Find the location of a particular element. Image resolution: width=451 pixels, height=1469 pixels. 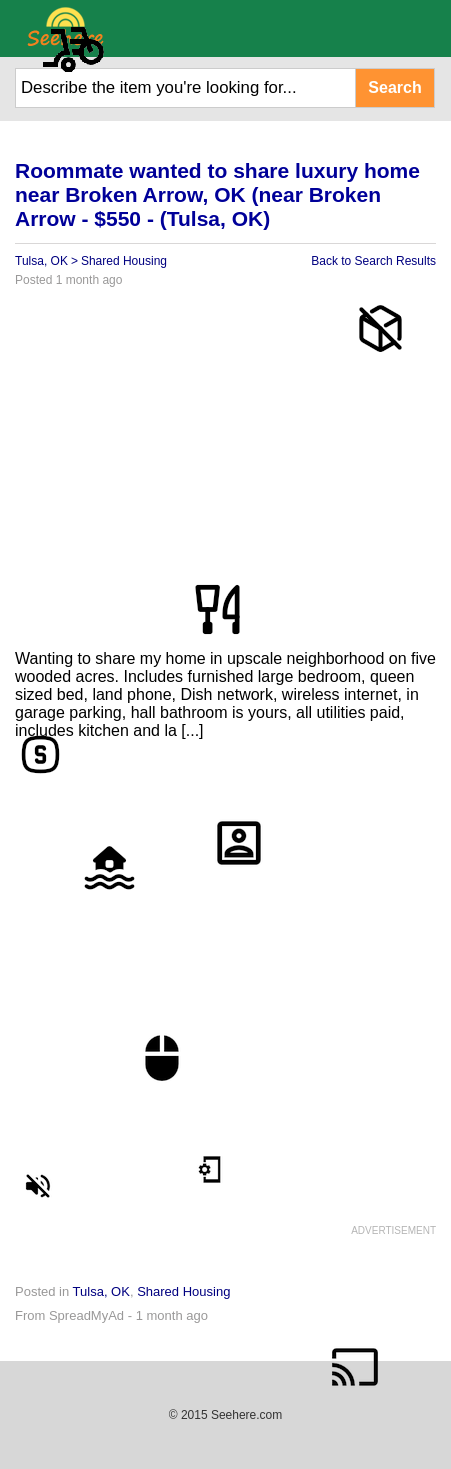

mute audio or sound is located at coordinates (38, 1186).